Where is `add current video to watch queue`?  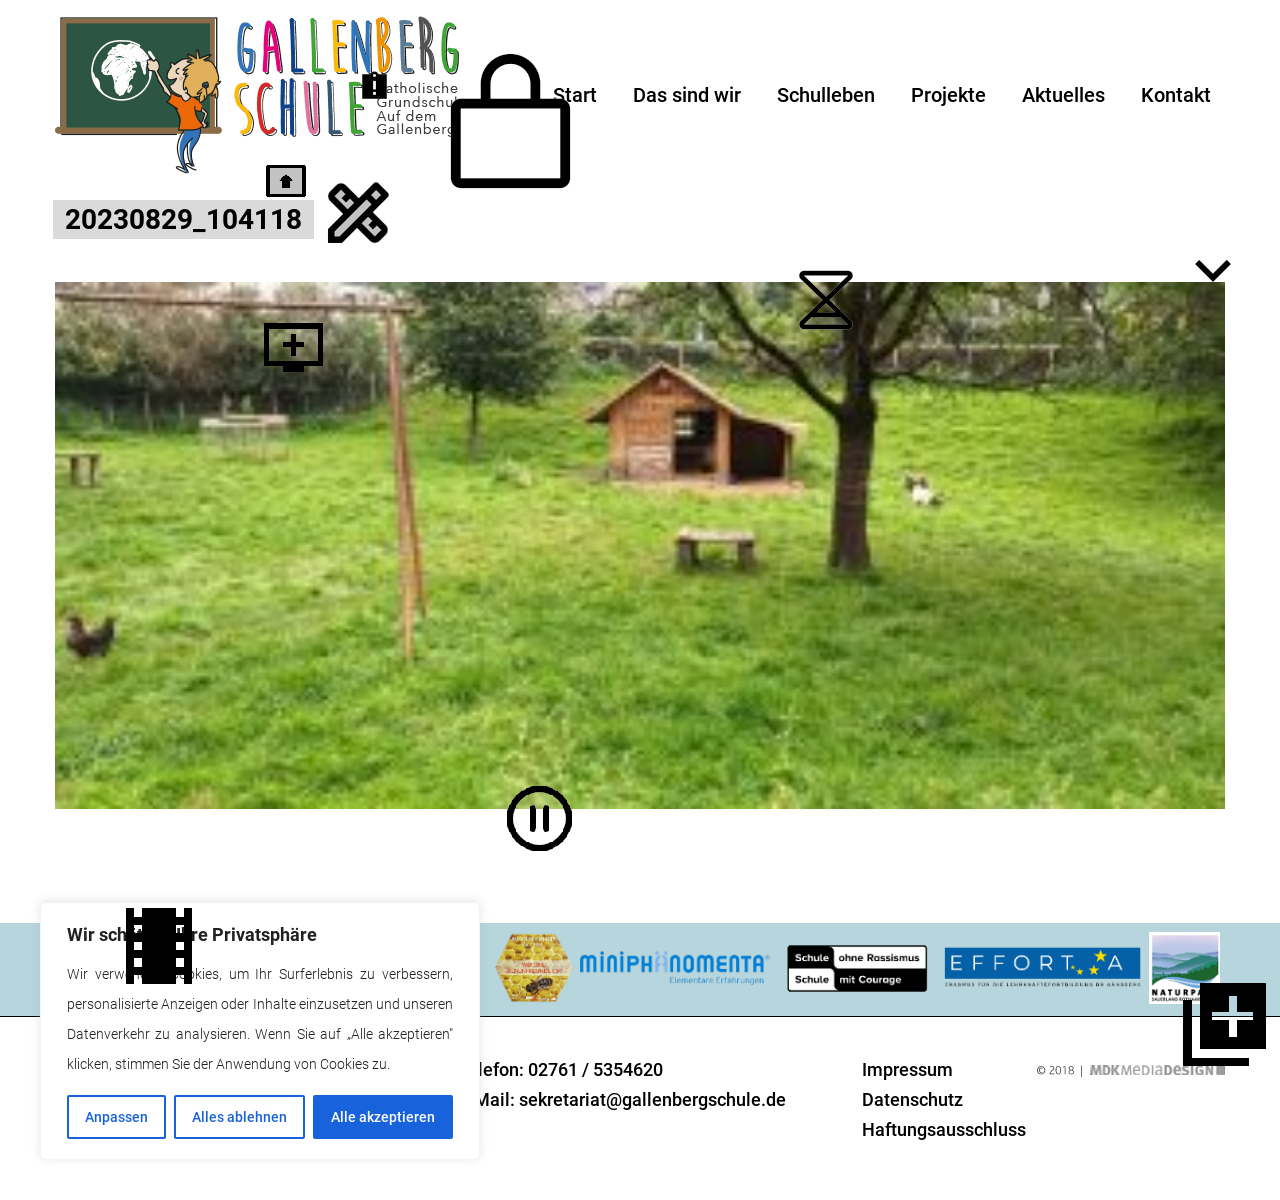 add current video to watch queue is located at coordinates (293, 347).